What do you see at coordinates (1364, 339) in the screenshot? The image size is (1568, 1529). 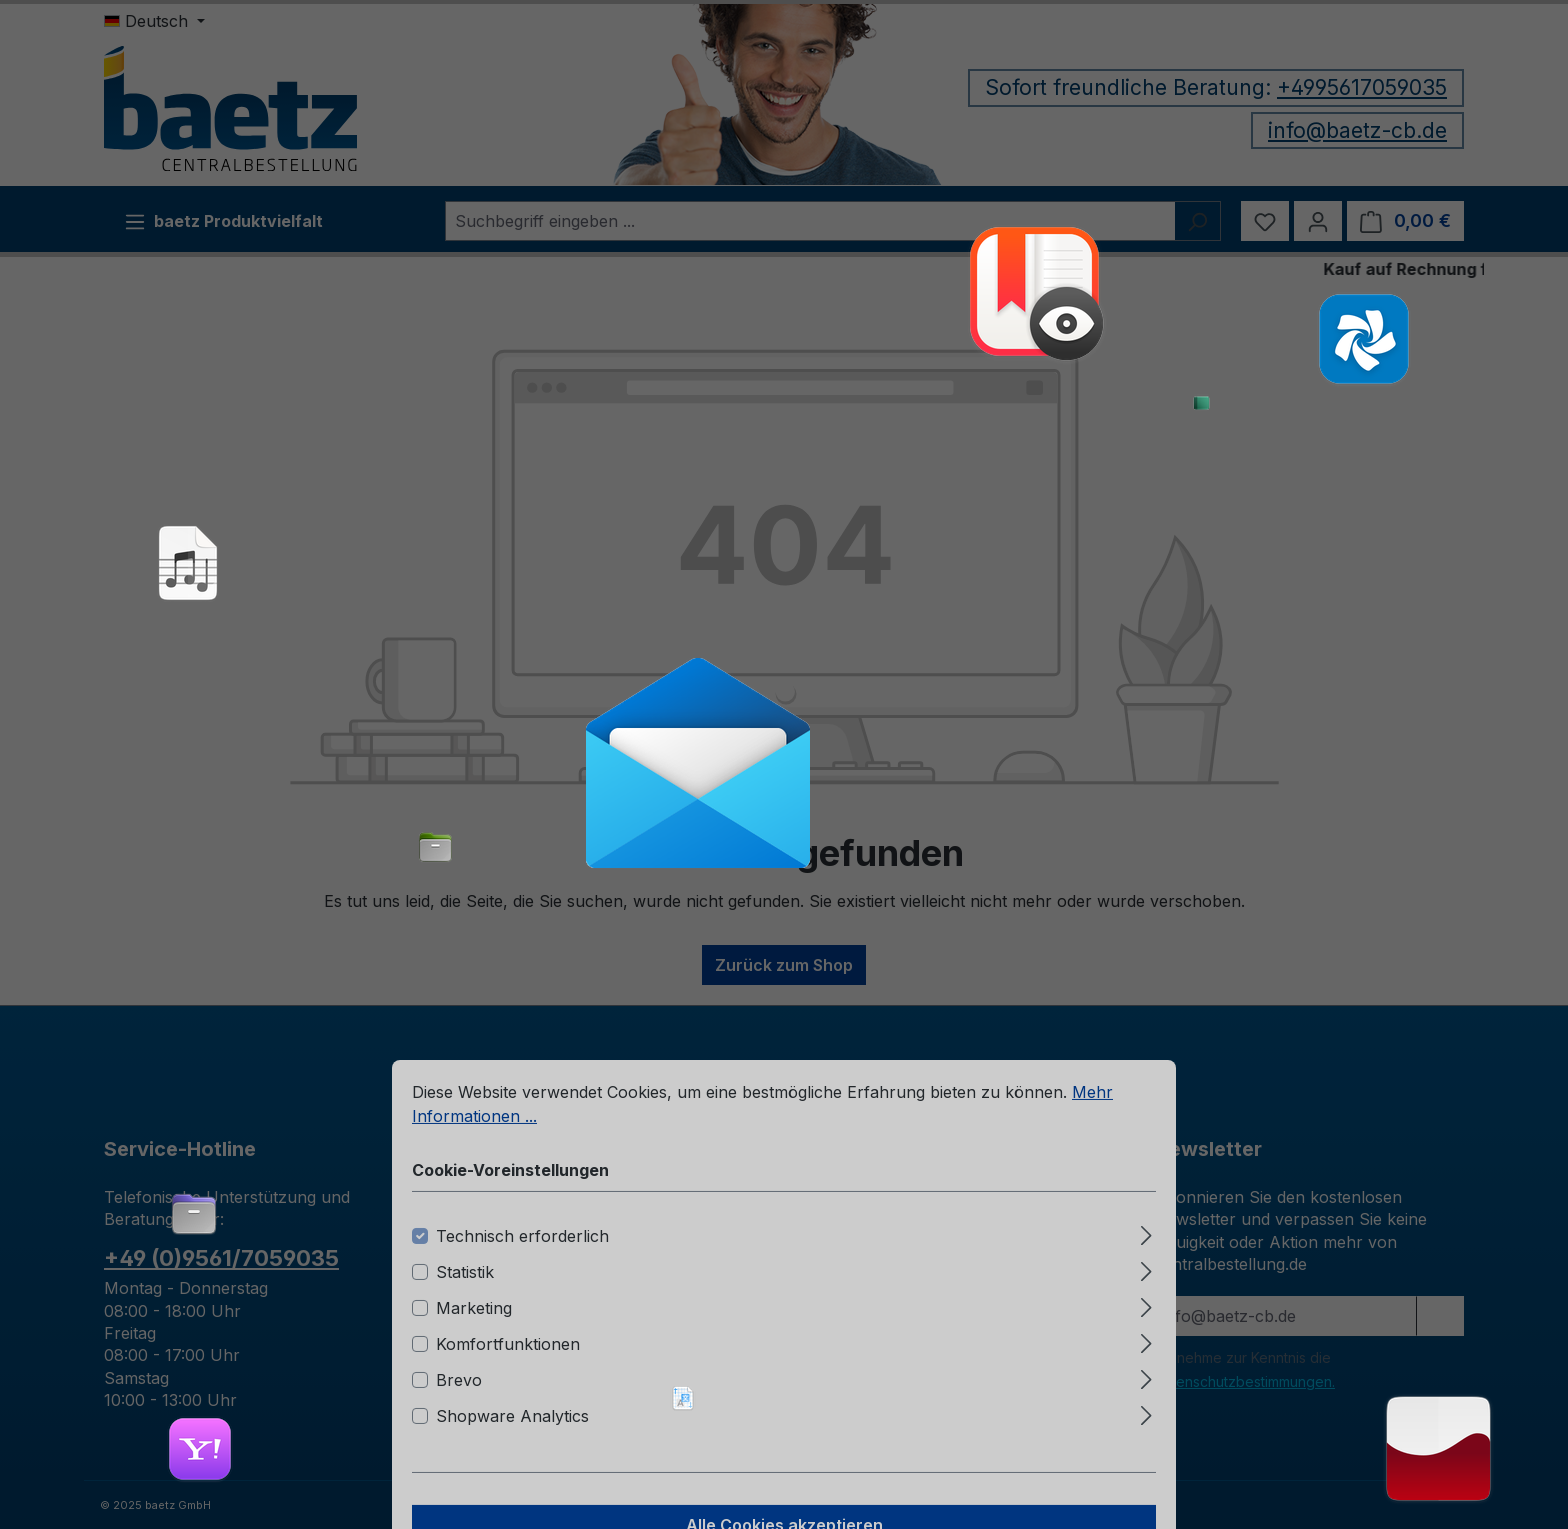 I see `open chakra linux distribution` at bounding box center [1364, 339].